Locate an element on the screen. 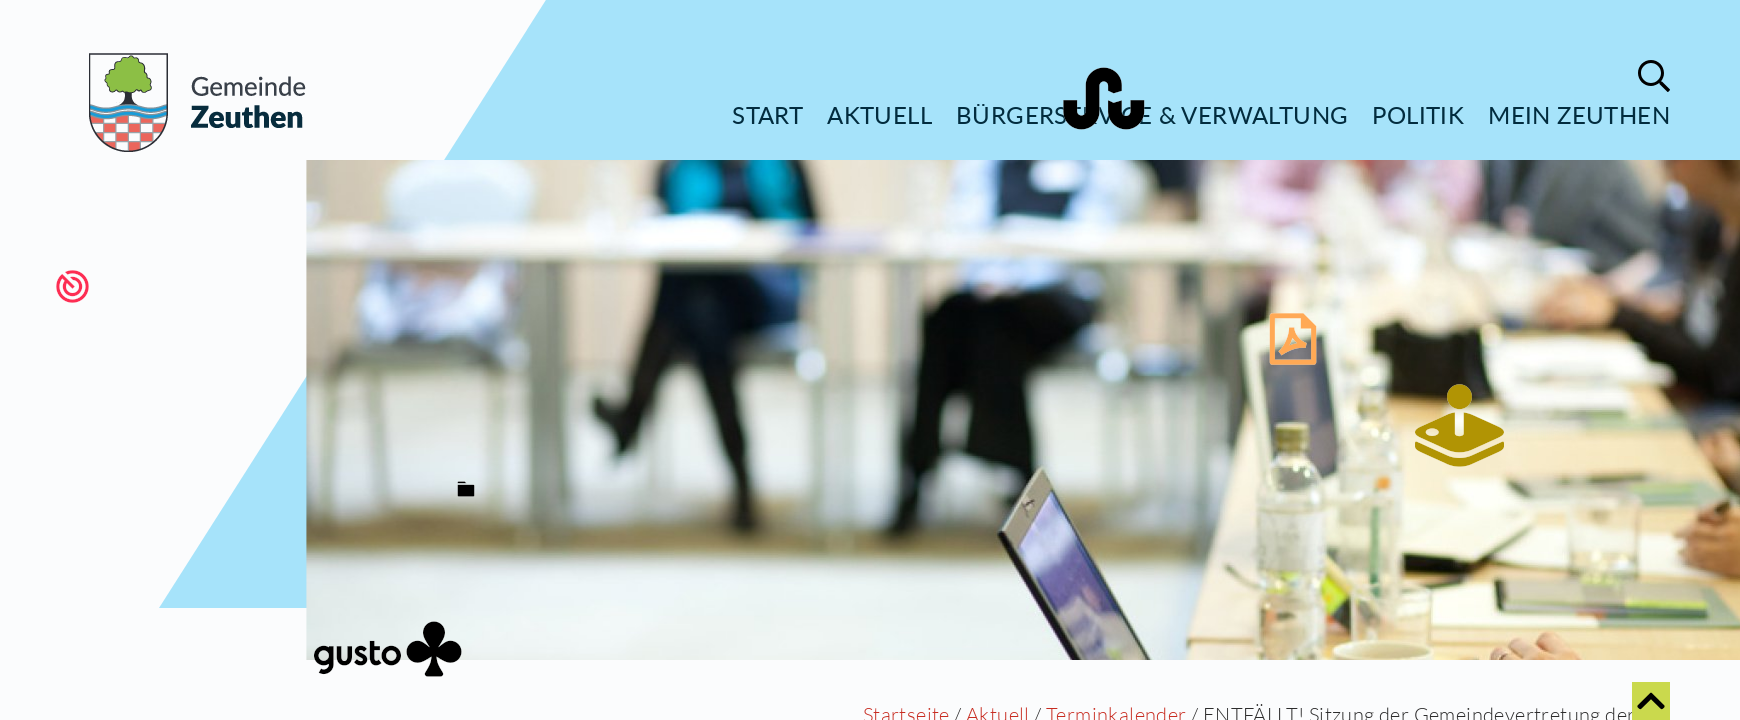  open folder to view files is located at coordinates (466, 489).